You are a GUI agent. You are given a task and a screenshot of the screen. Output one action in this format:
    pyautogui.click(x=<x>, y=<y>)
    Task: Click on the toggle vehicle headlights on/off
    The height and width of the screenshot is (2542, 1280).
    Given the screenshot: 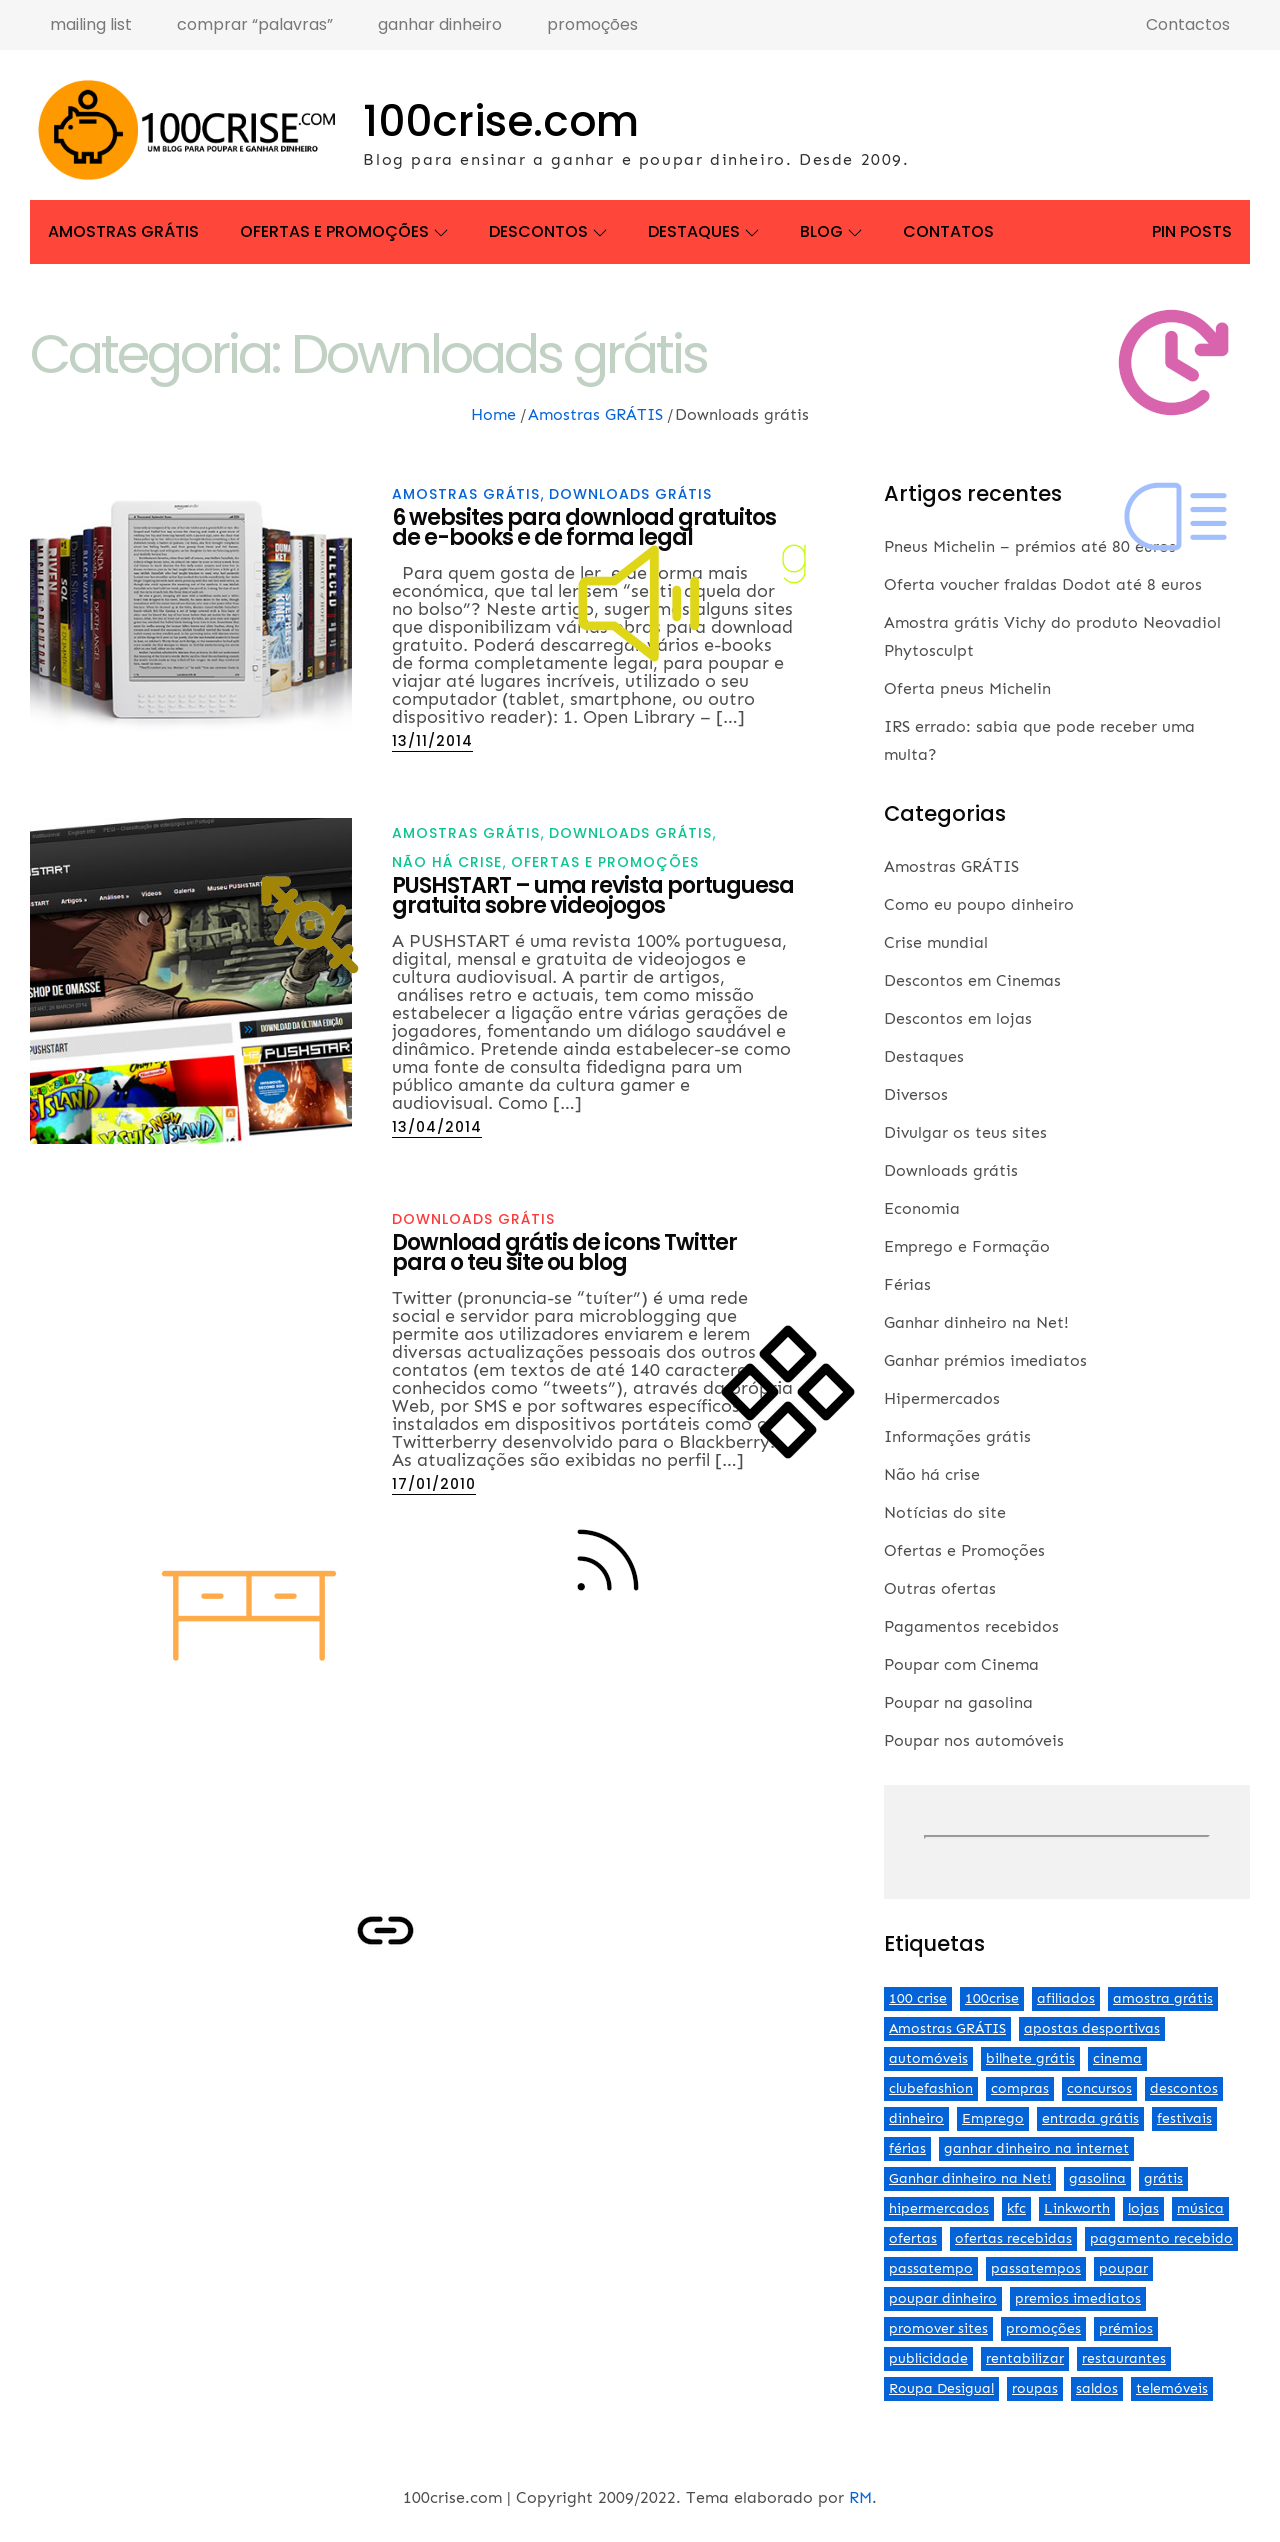 What is the action you would take?
    pyautogui.click(x=1175, y=516)
    